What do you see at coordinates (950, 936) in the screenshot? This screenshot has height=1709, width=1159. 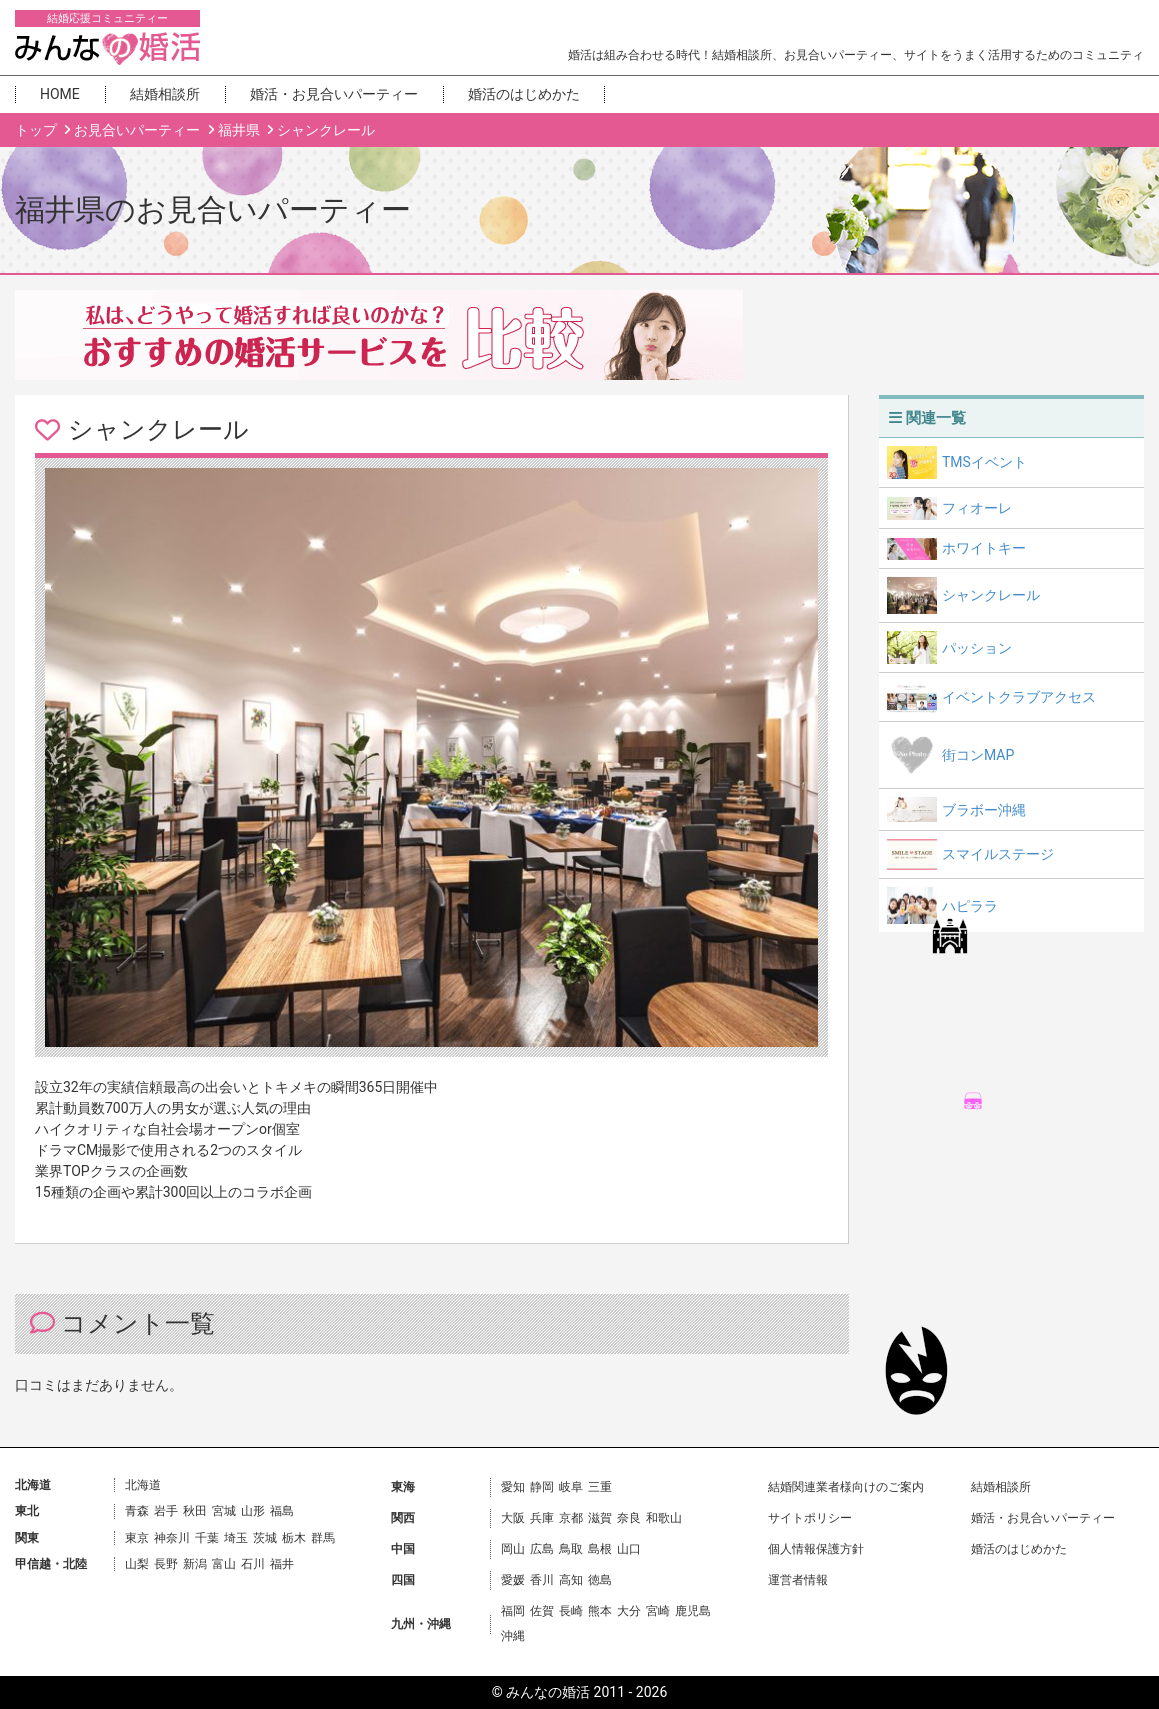 I see `enter the castle or fortress level` at bounding box center [950, 936].